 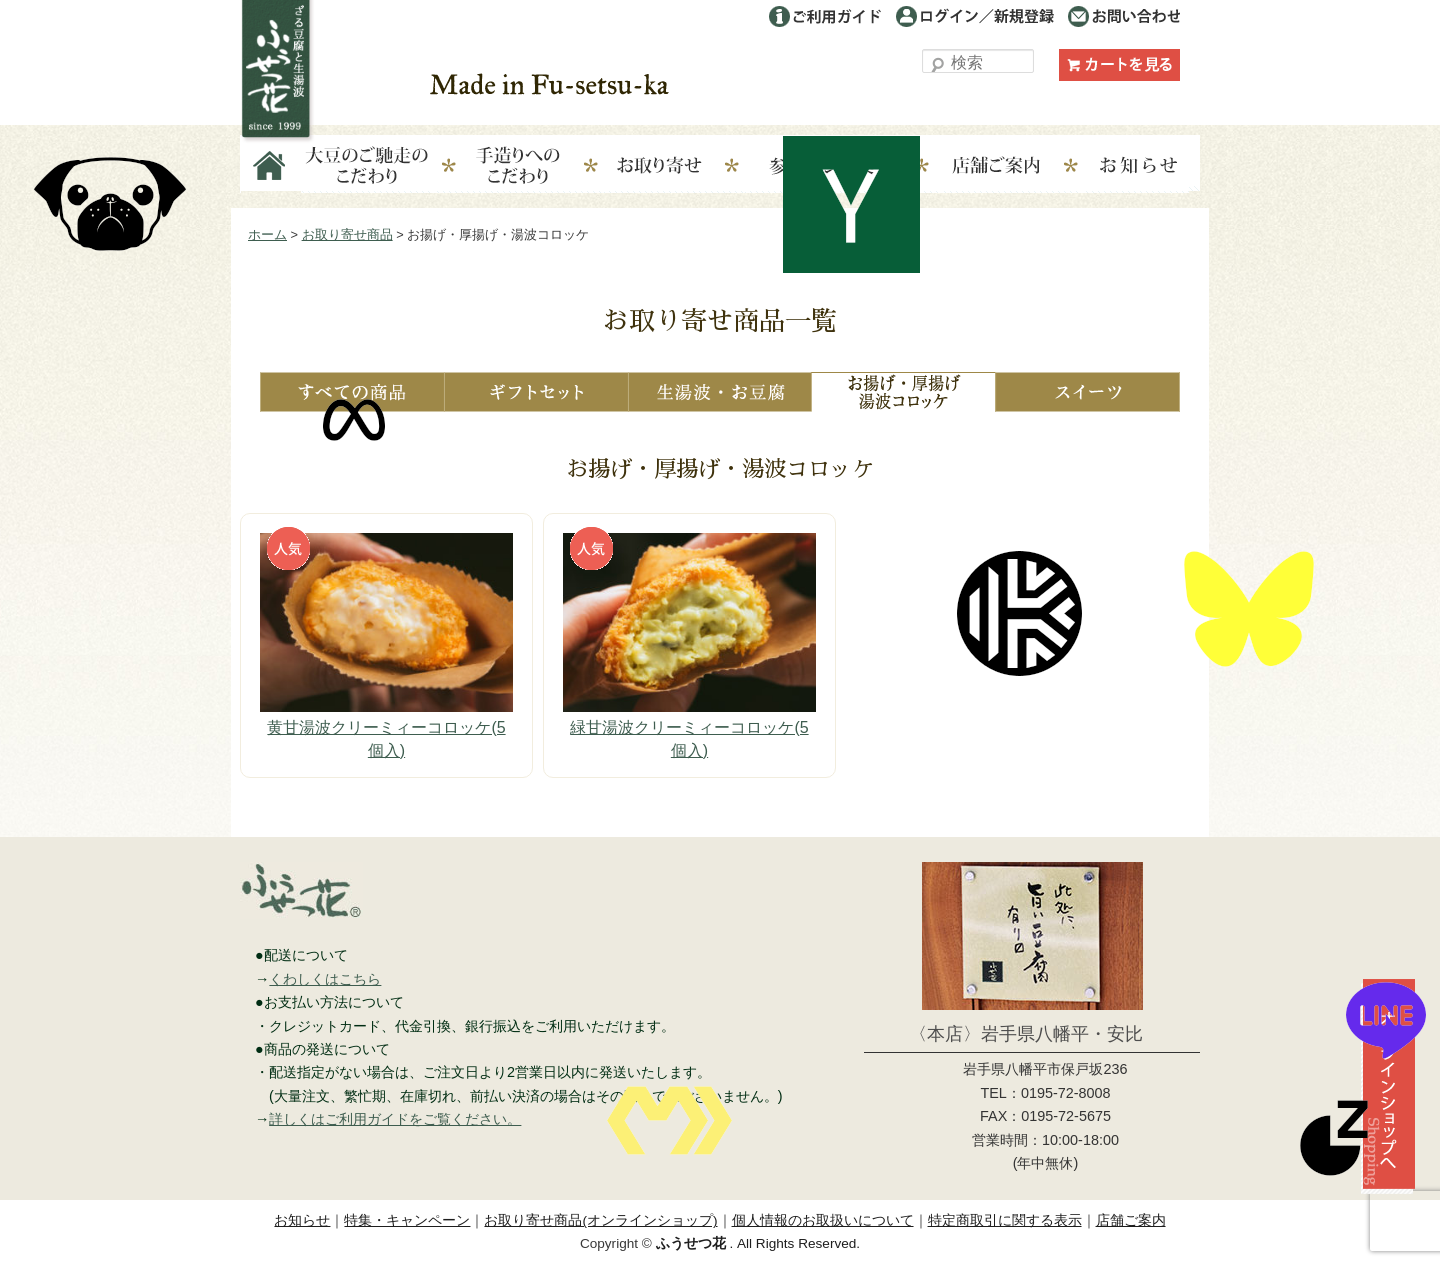 What do you see at coordinates (851, 204) in the screenshot?
I see `visit Y Combinator website` at bounding box center [851, 204].